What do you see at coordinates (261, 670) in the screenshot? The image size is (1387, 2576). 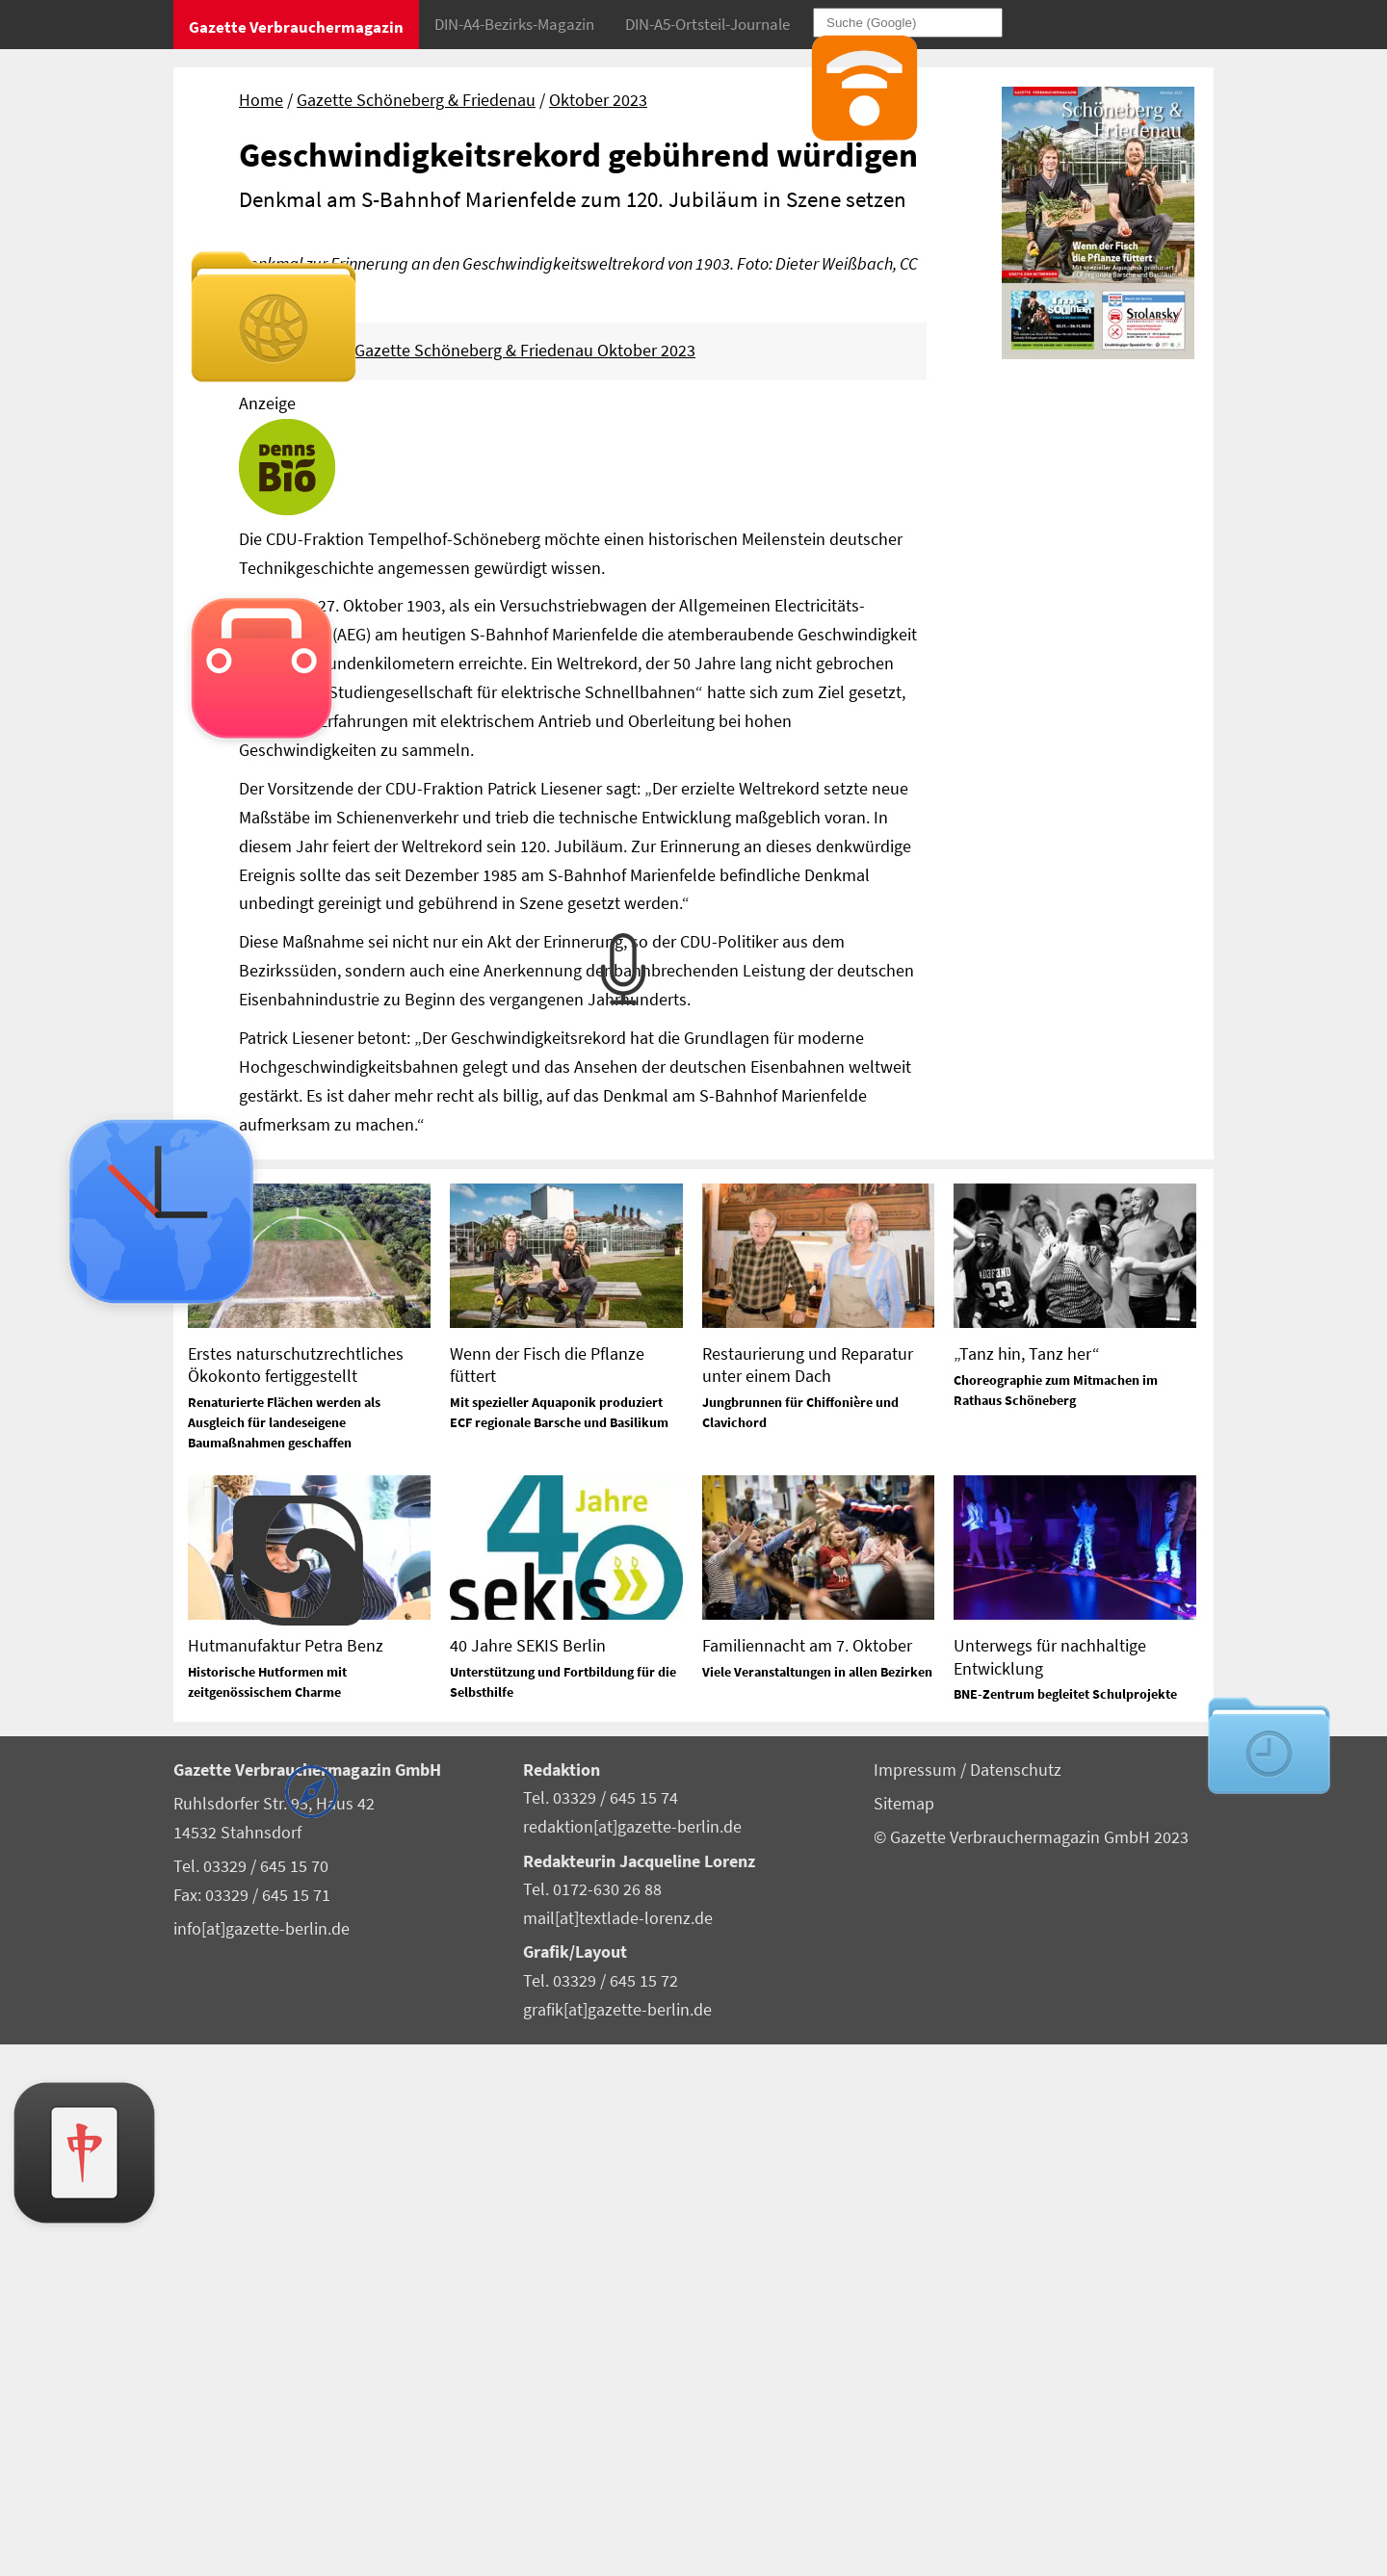 I see `open the utilities folder` at bounding box center [261, 670].